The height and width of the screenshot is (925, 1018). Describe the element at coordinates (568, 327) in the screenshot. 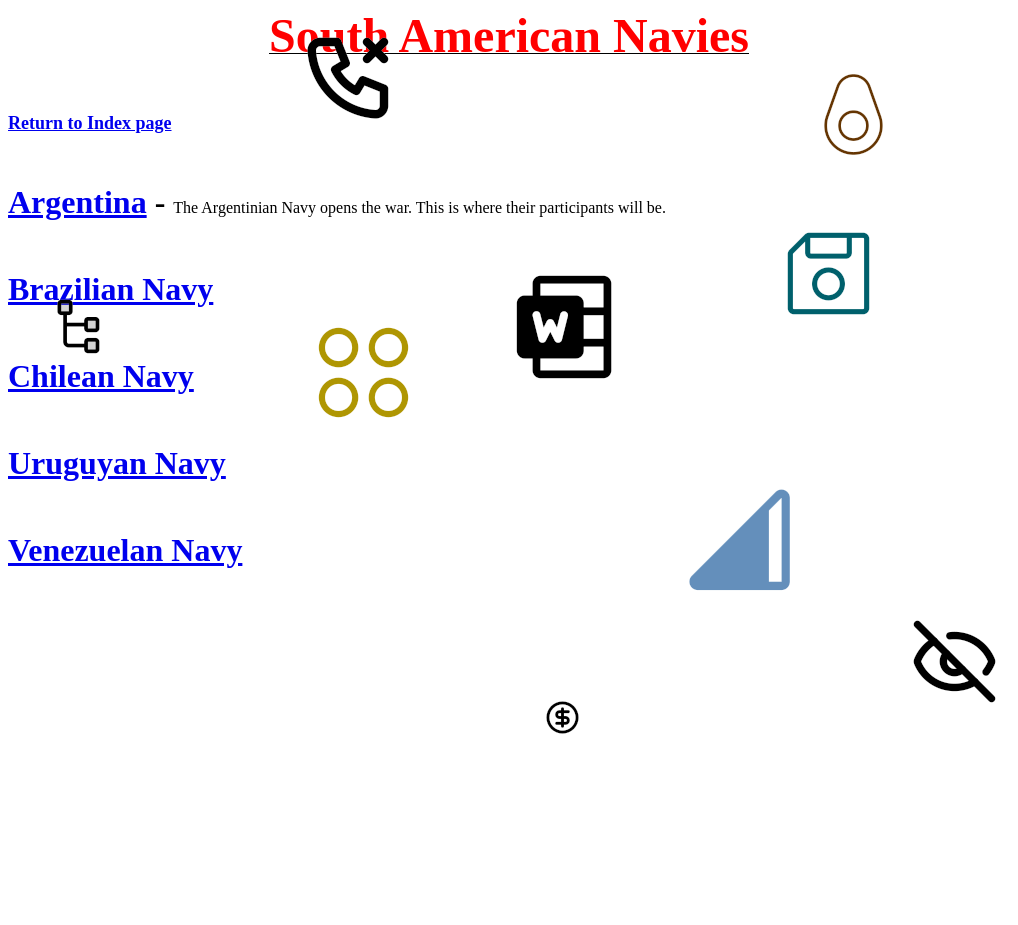

I see `open Microsoft Word` at that location.